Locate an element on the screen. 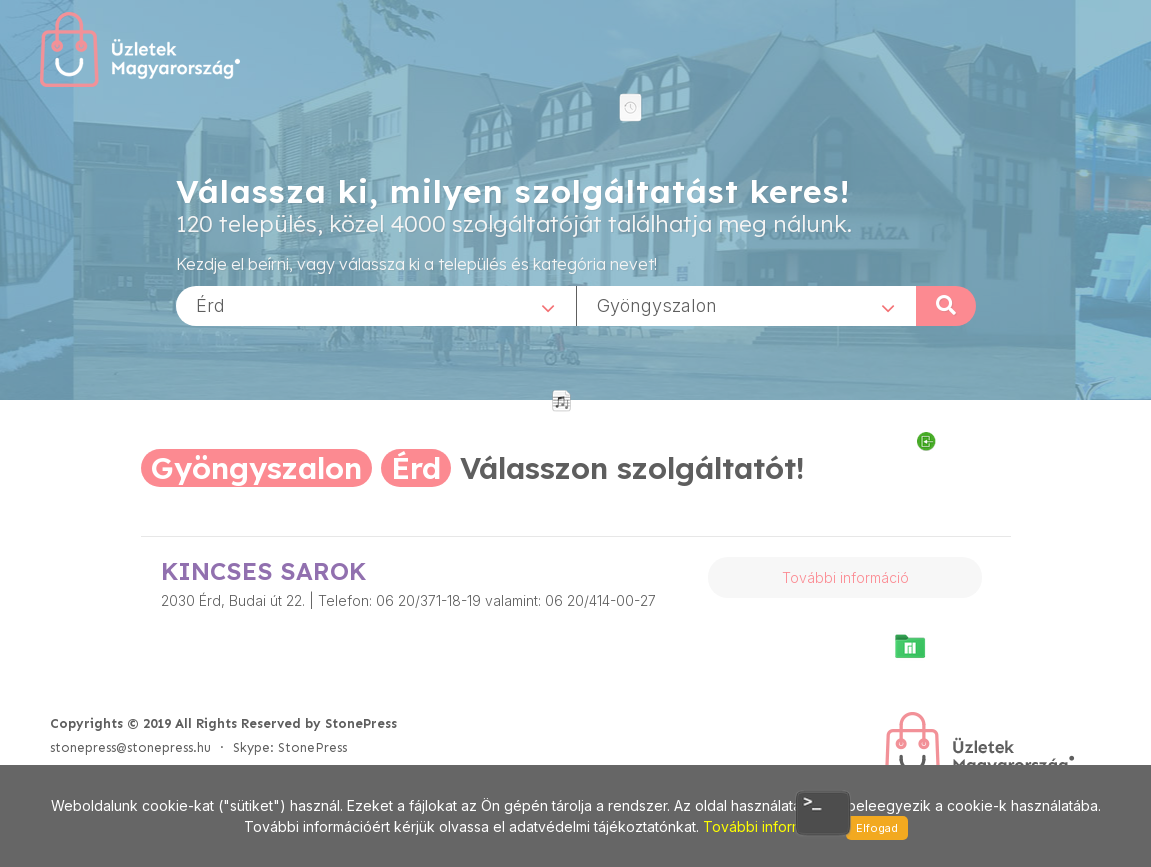  a deleted or trashed file is located at coordinates (630, 107).